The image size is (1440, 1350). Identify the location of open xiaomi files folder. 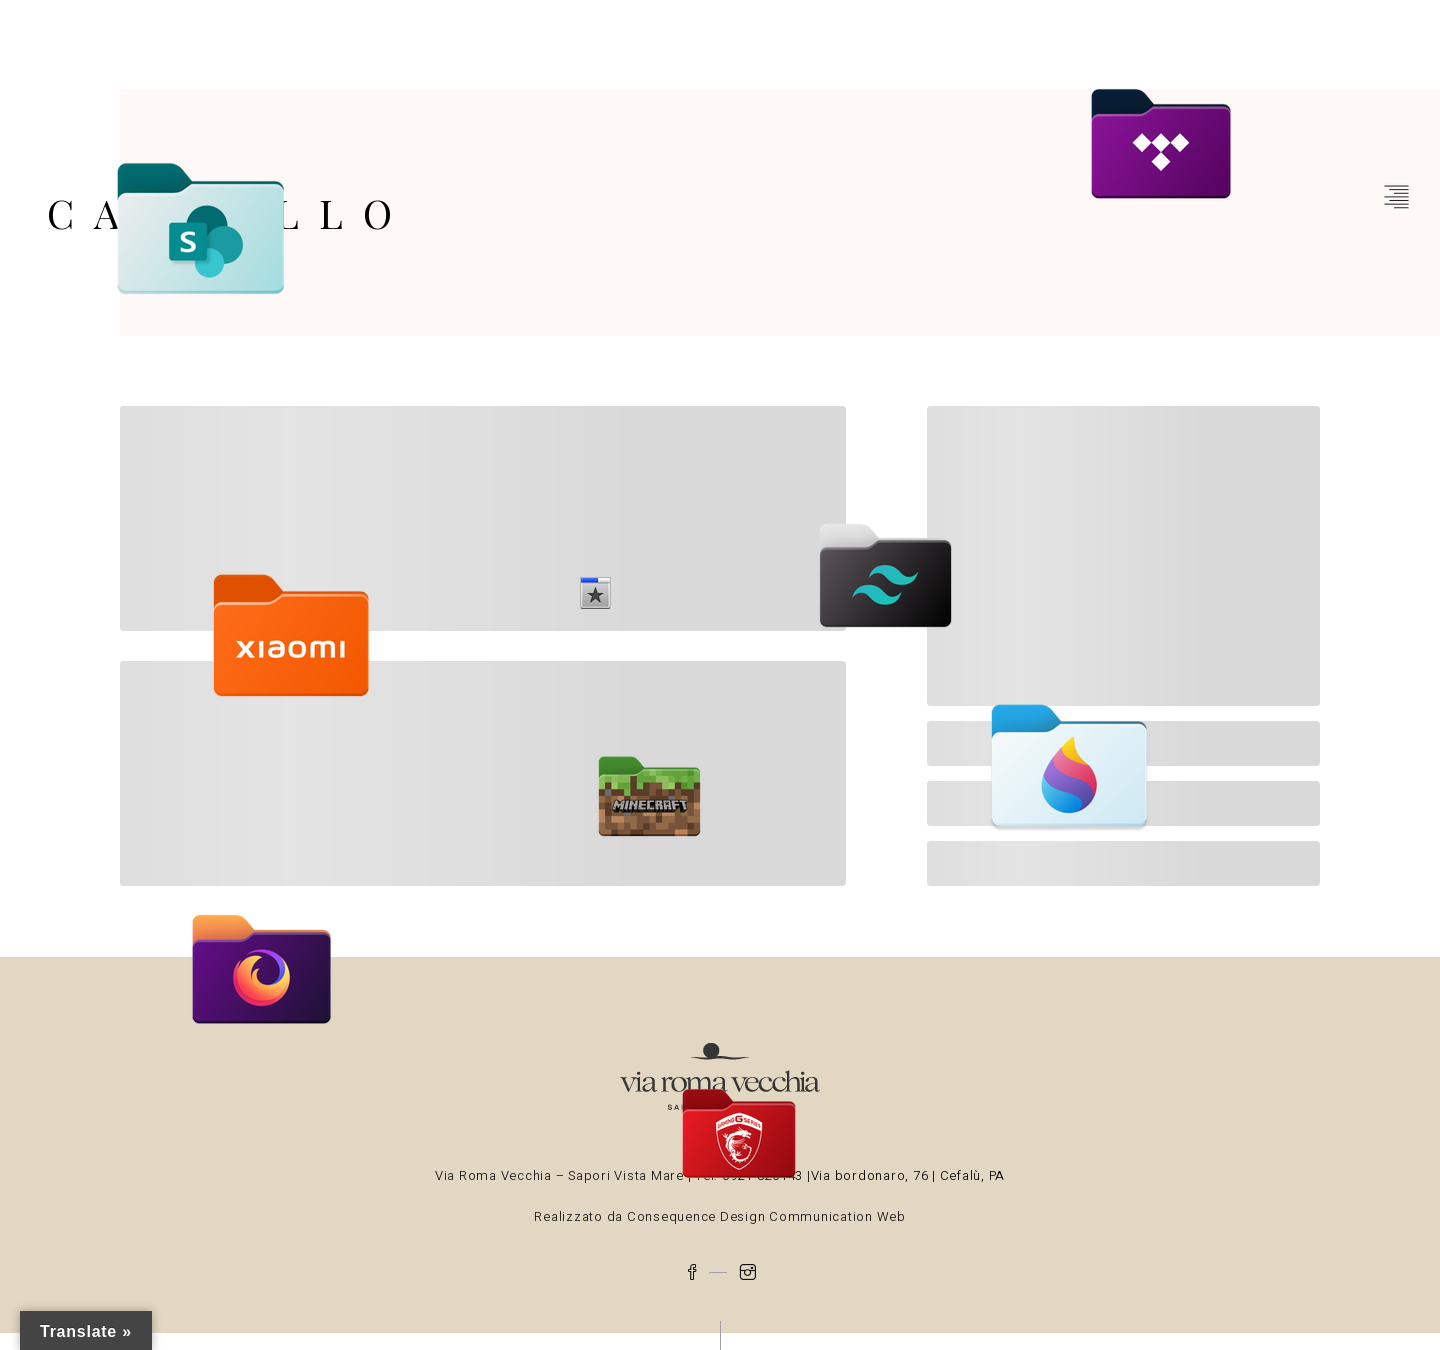
(290, 639).